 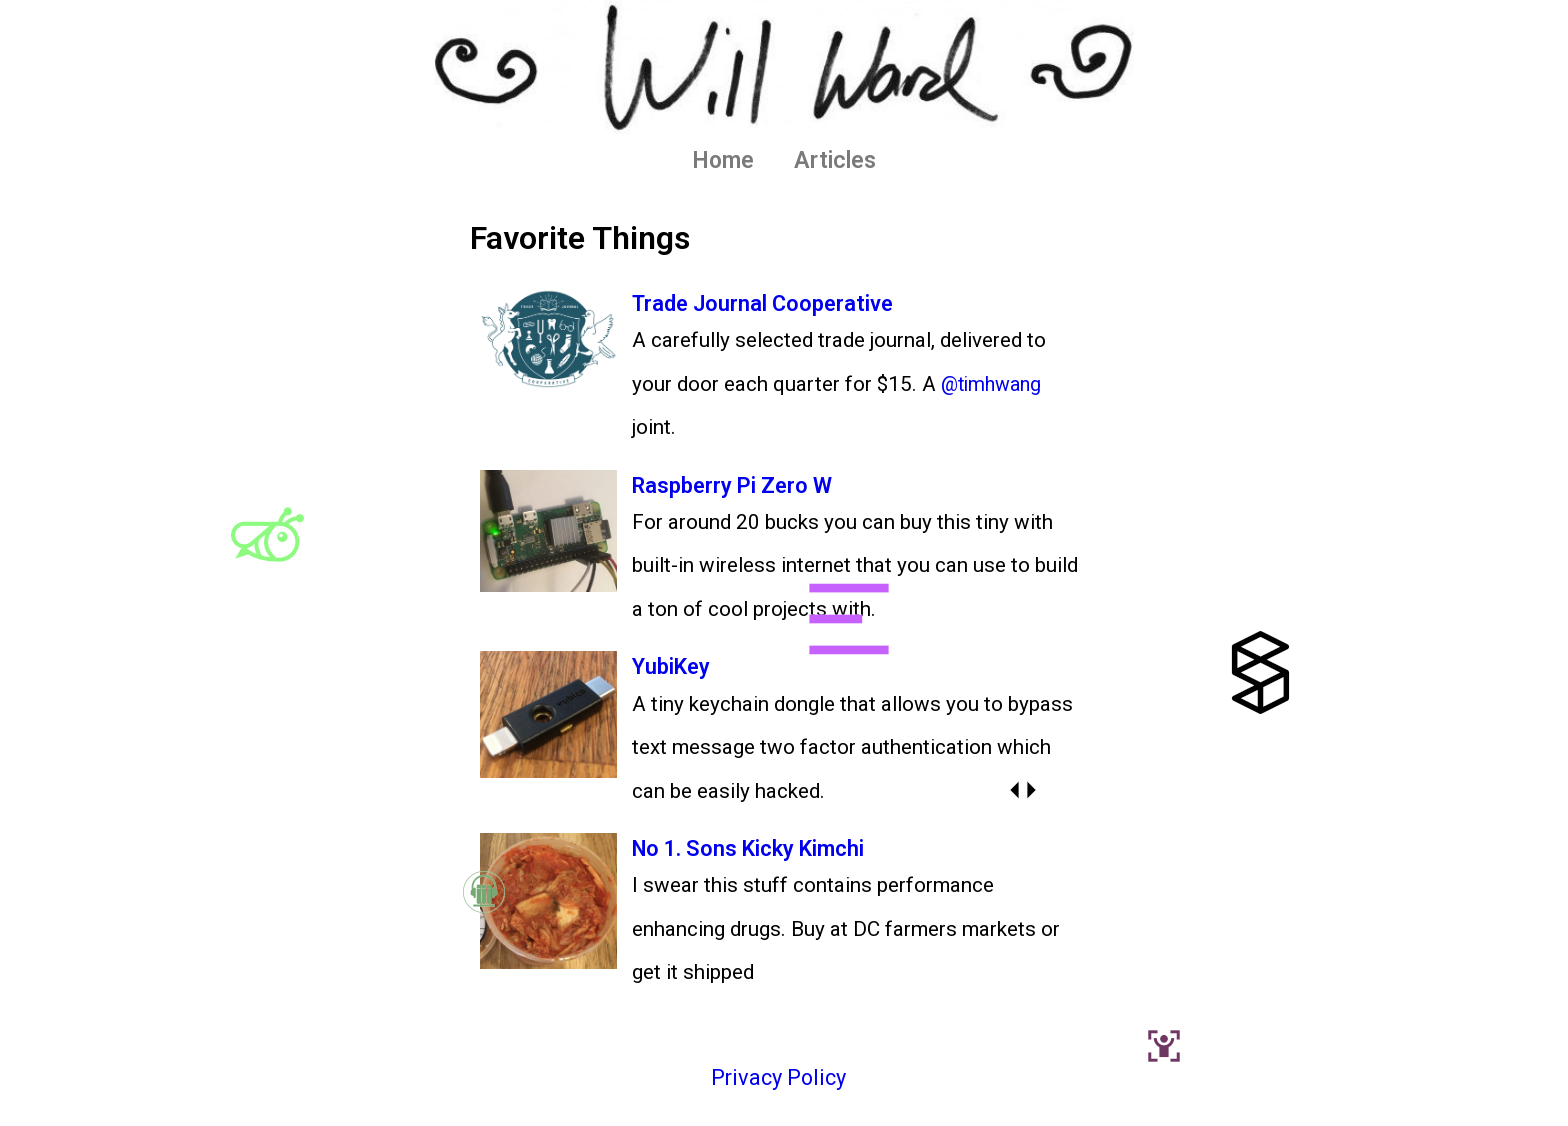 I want to click on open the Honeygain app, so click(x=267, y=534).